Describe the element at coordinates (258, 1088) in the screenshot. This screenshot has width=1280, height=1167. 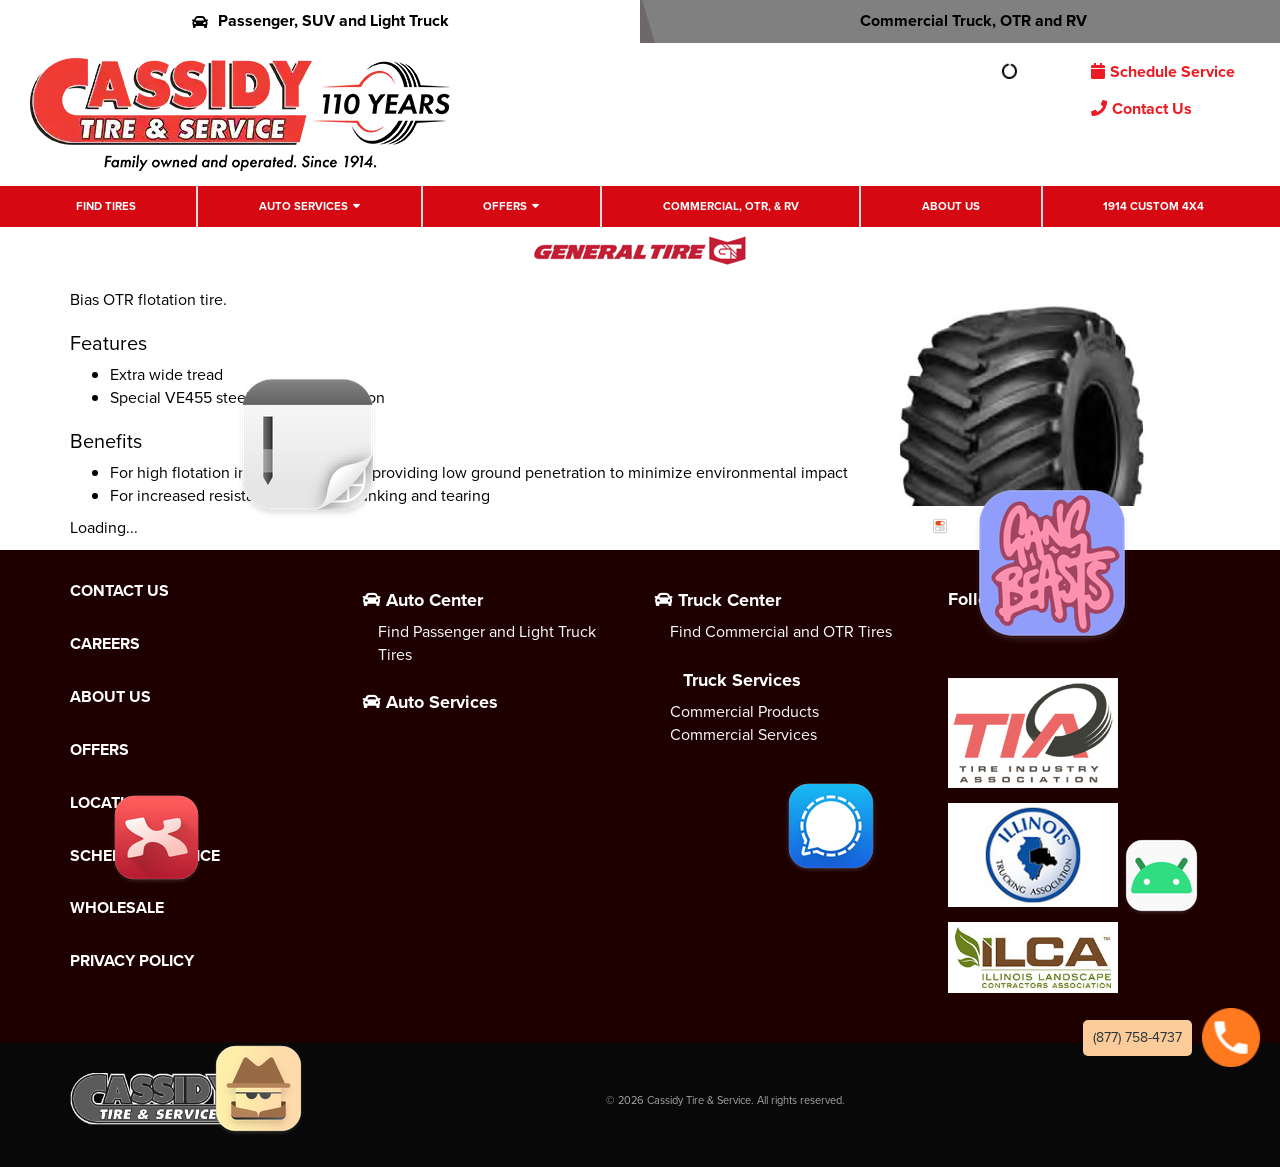
I see `open d-spy application for debugging d-bus` at that location.